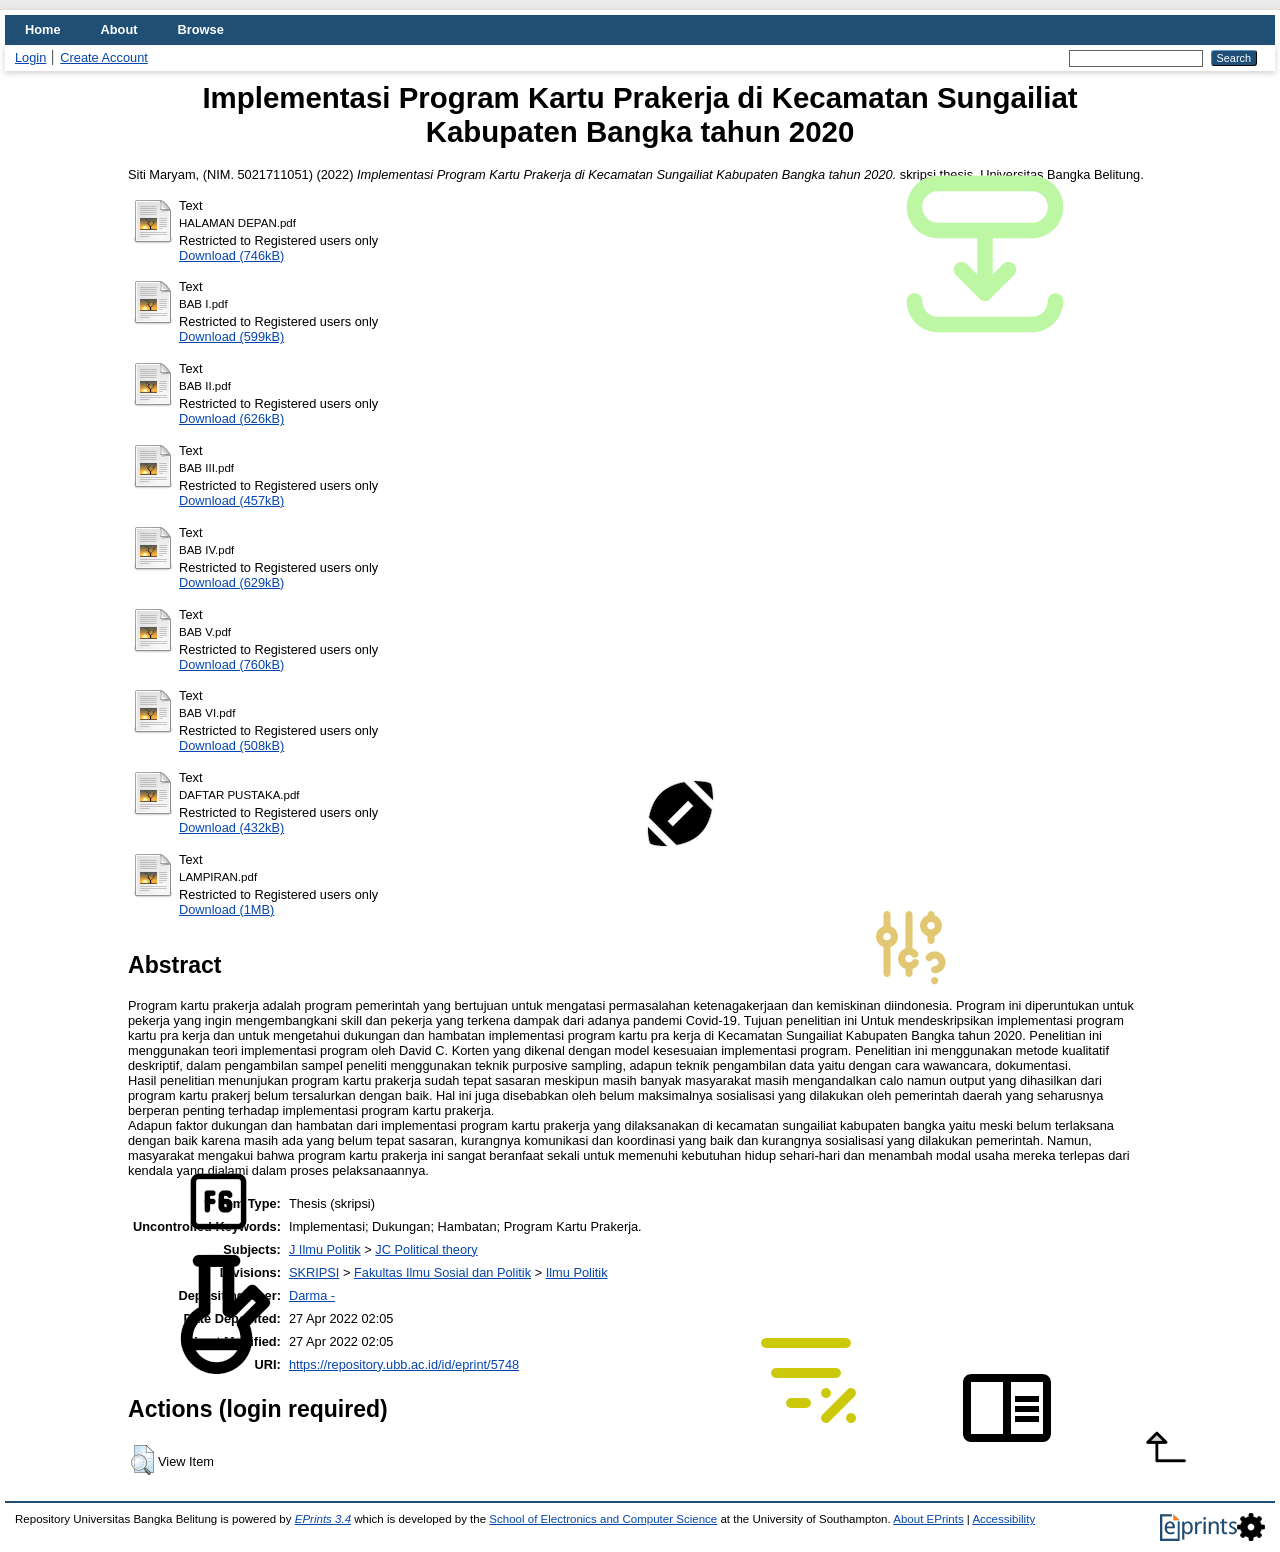 Image resolution: width=1280 pixels, height=1552 pixels. I want to click on press F6 keyboard shortcut, so click(218, 1201).